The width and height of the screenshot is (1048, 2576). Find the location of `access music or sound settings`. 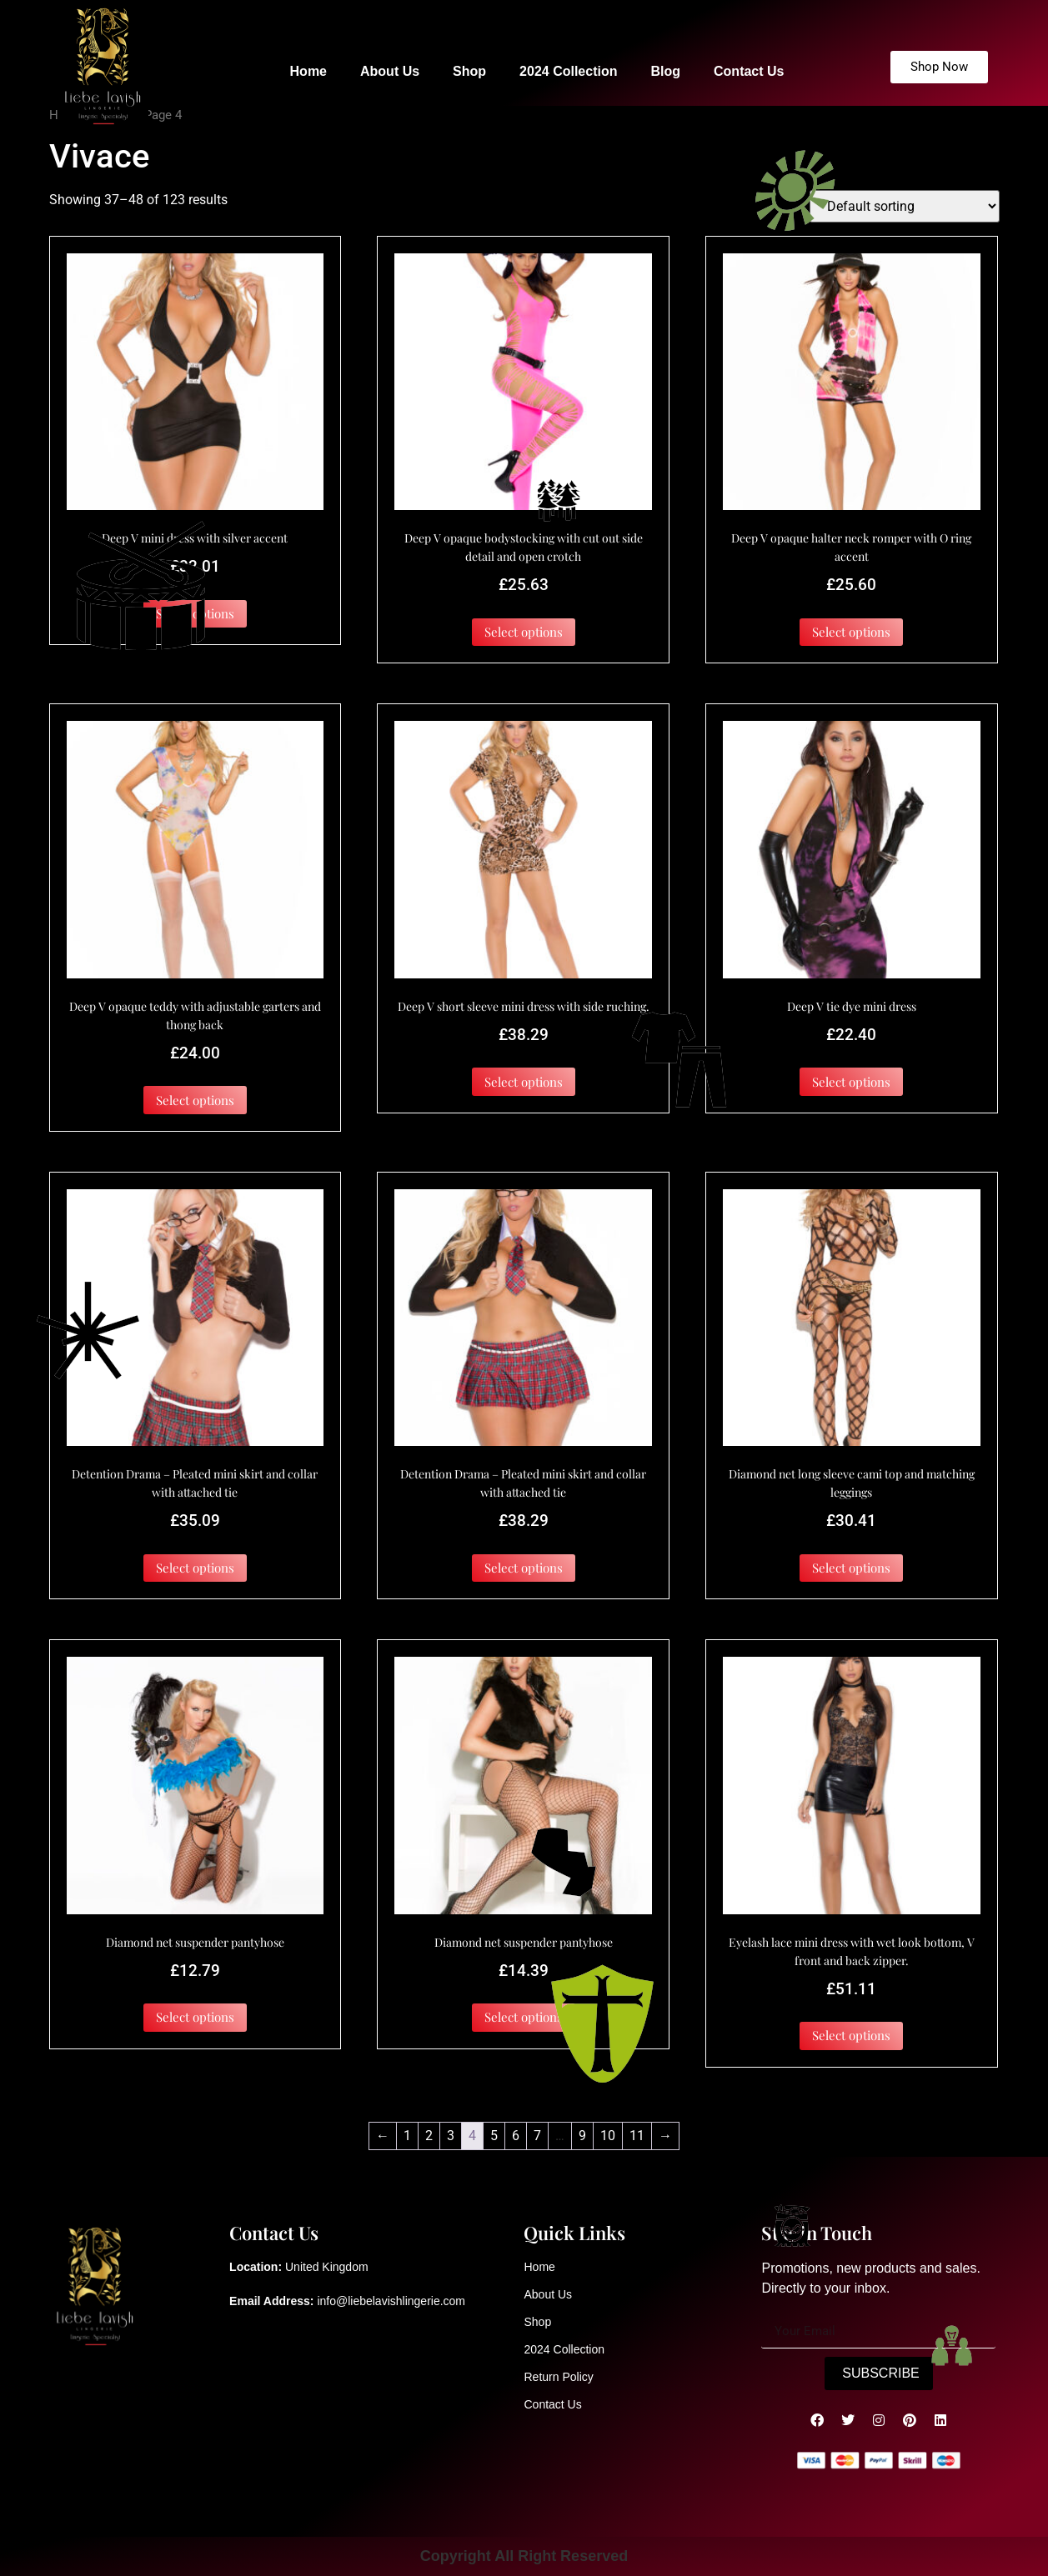

access music or sound settings is located at coordinates (141, 585).